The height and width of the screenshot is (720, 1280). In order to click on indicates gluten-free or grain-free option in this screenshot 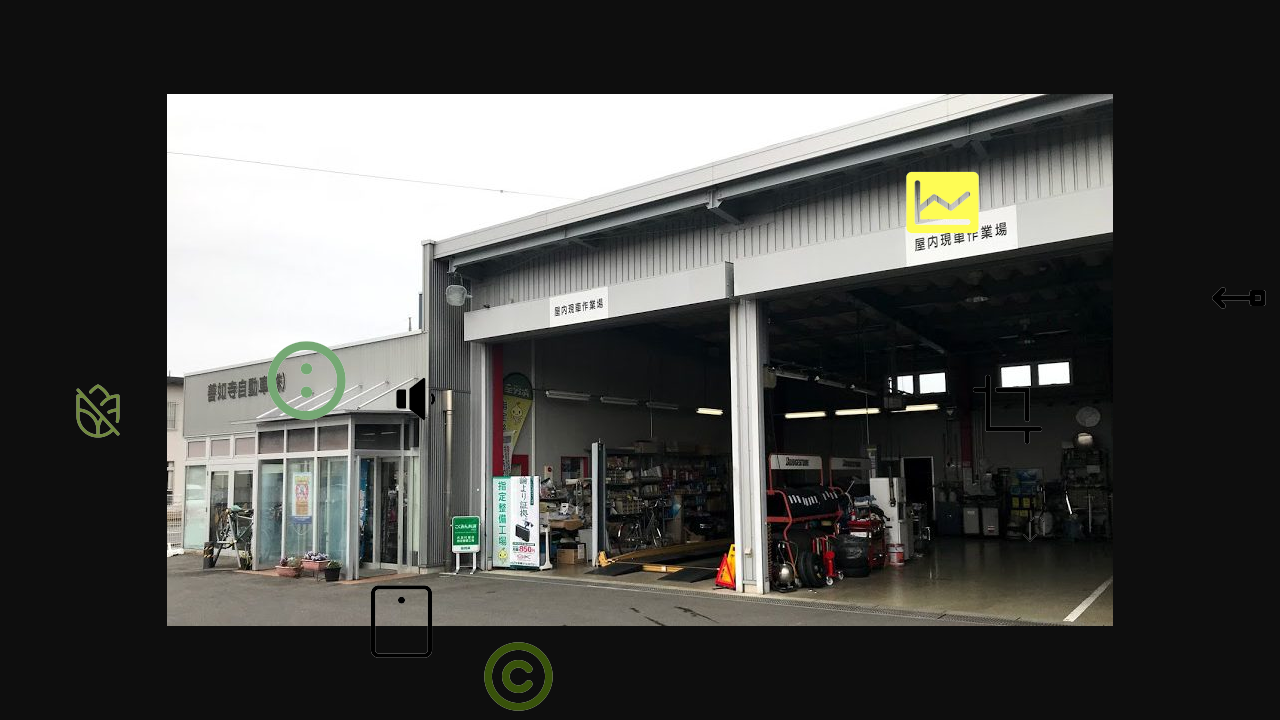, I will do `click(98, 412)`.